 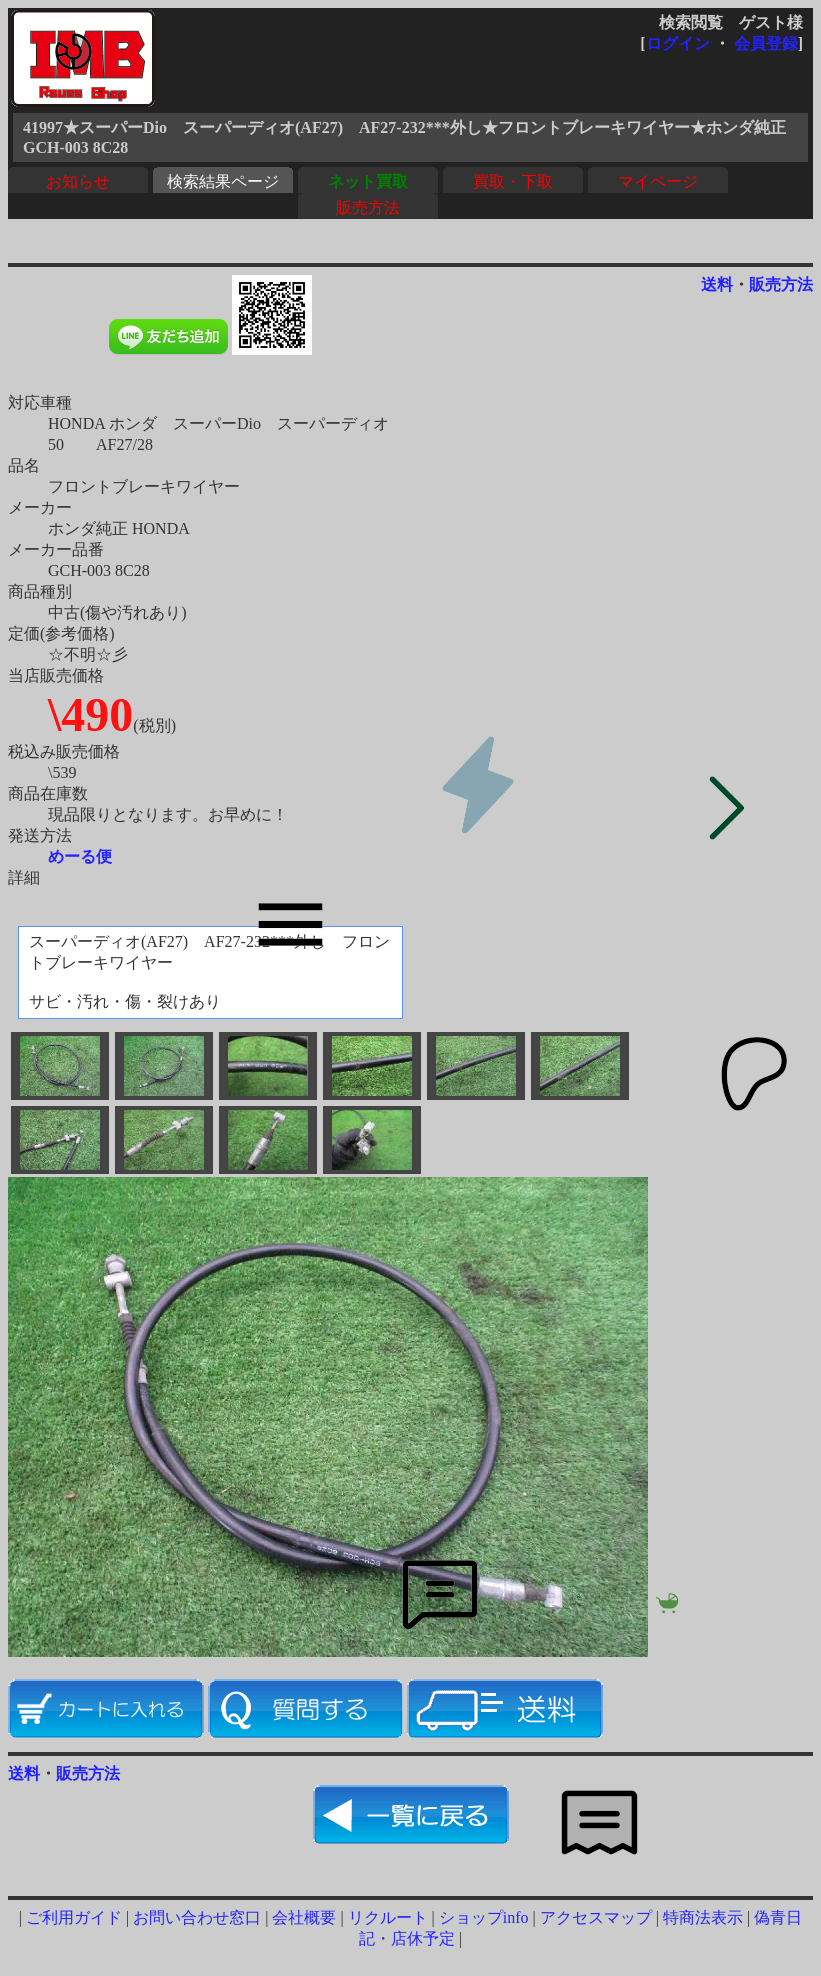 I want to click on access baby or parenting-related features, so click(x=667, y=1602).